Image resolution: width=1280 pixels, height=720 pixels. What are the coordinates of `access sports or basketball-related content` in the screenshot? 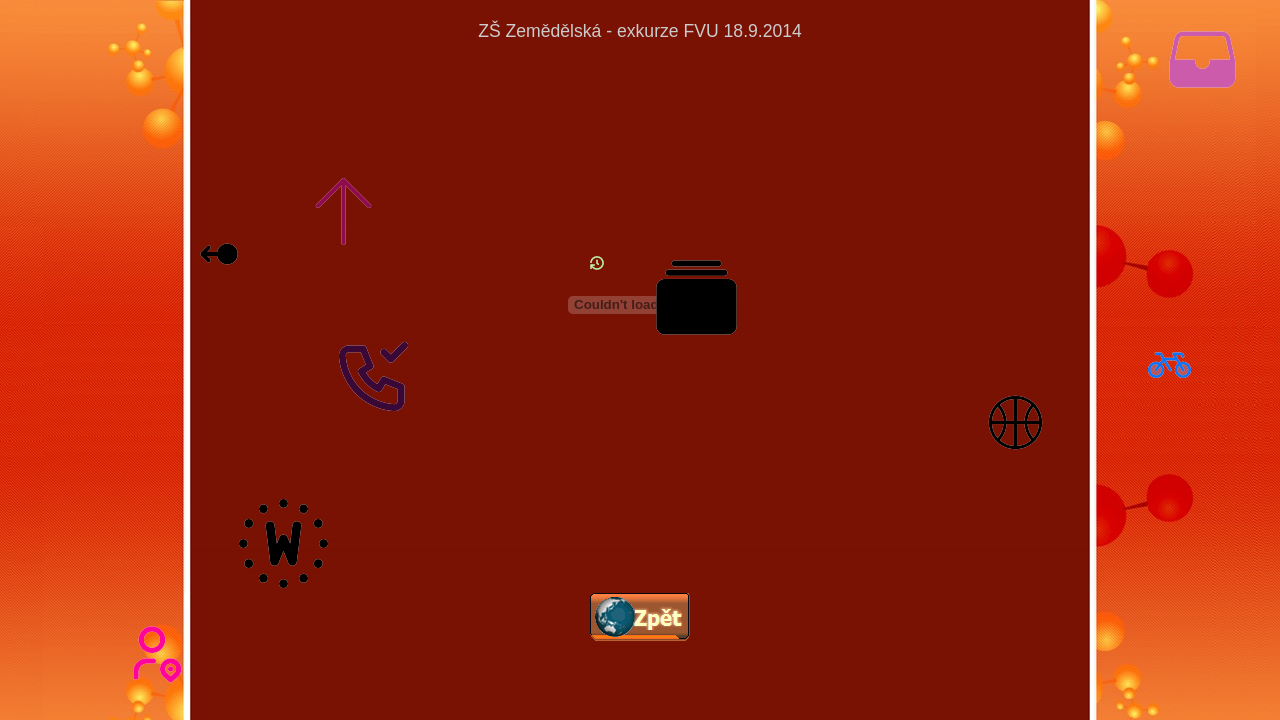 It's located at (1015, 422).